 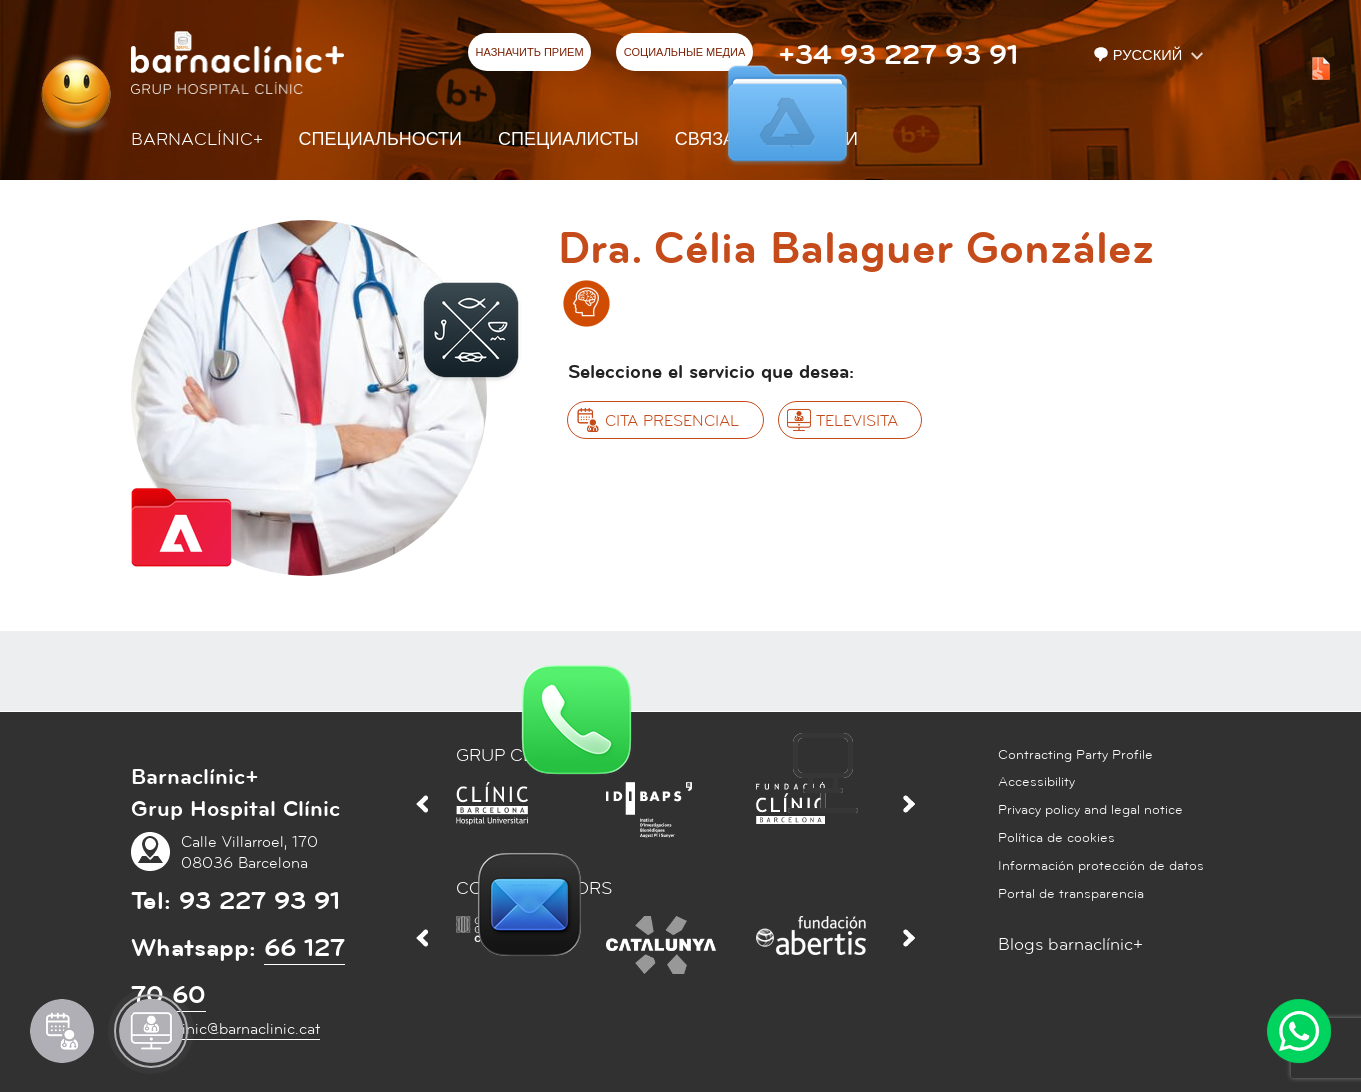 What do you see at coordinates (1321, 69) in the screenshot?
I see `sogou input method skin file` at bounding box center [1321, 69].